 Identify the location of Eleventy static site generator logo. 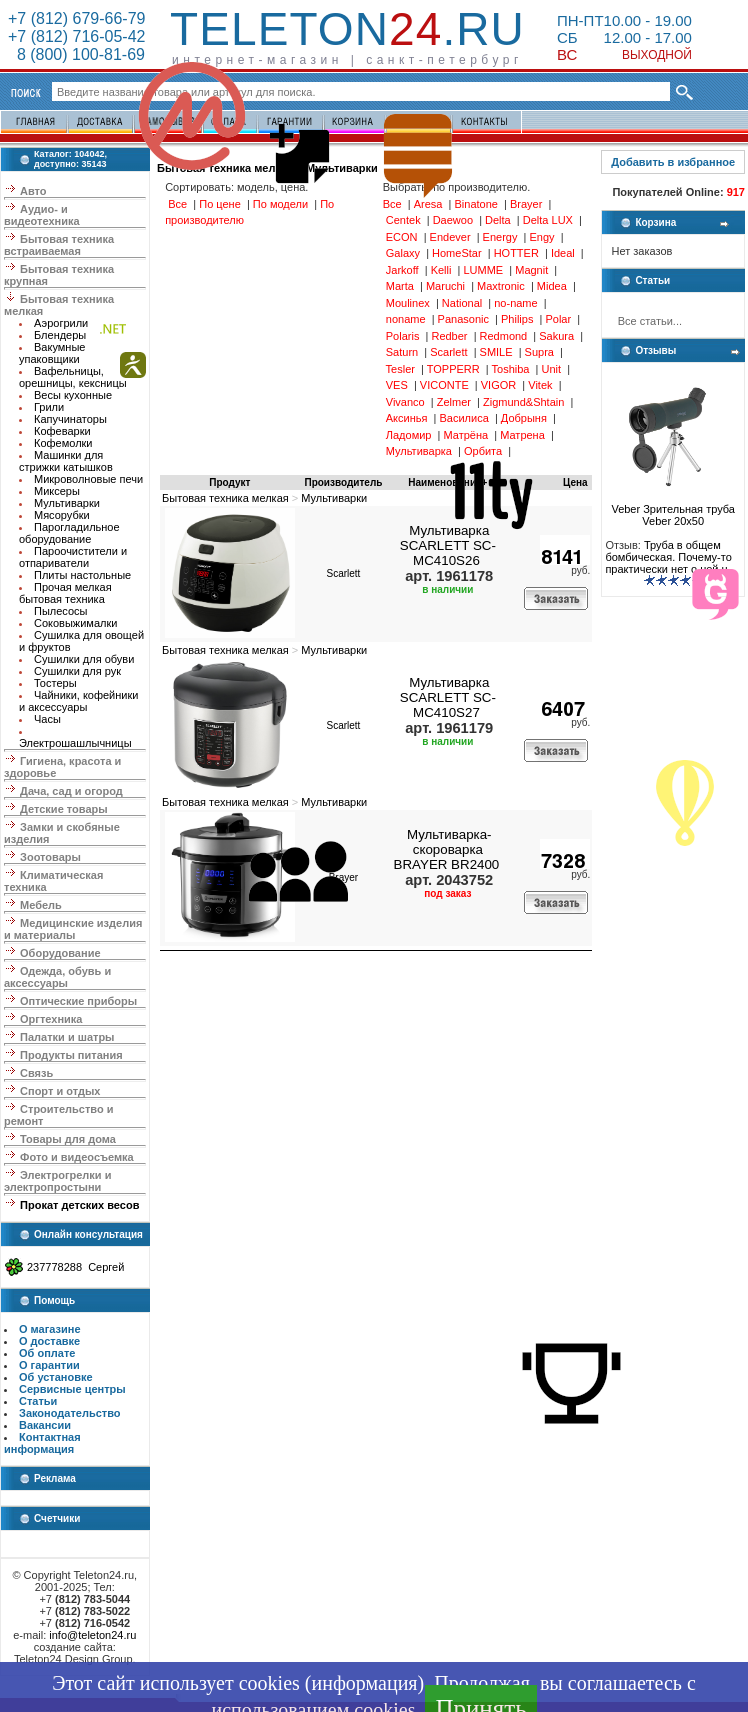
(491, 490).